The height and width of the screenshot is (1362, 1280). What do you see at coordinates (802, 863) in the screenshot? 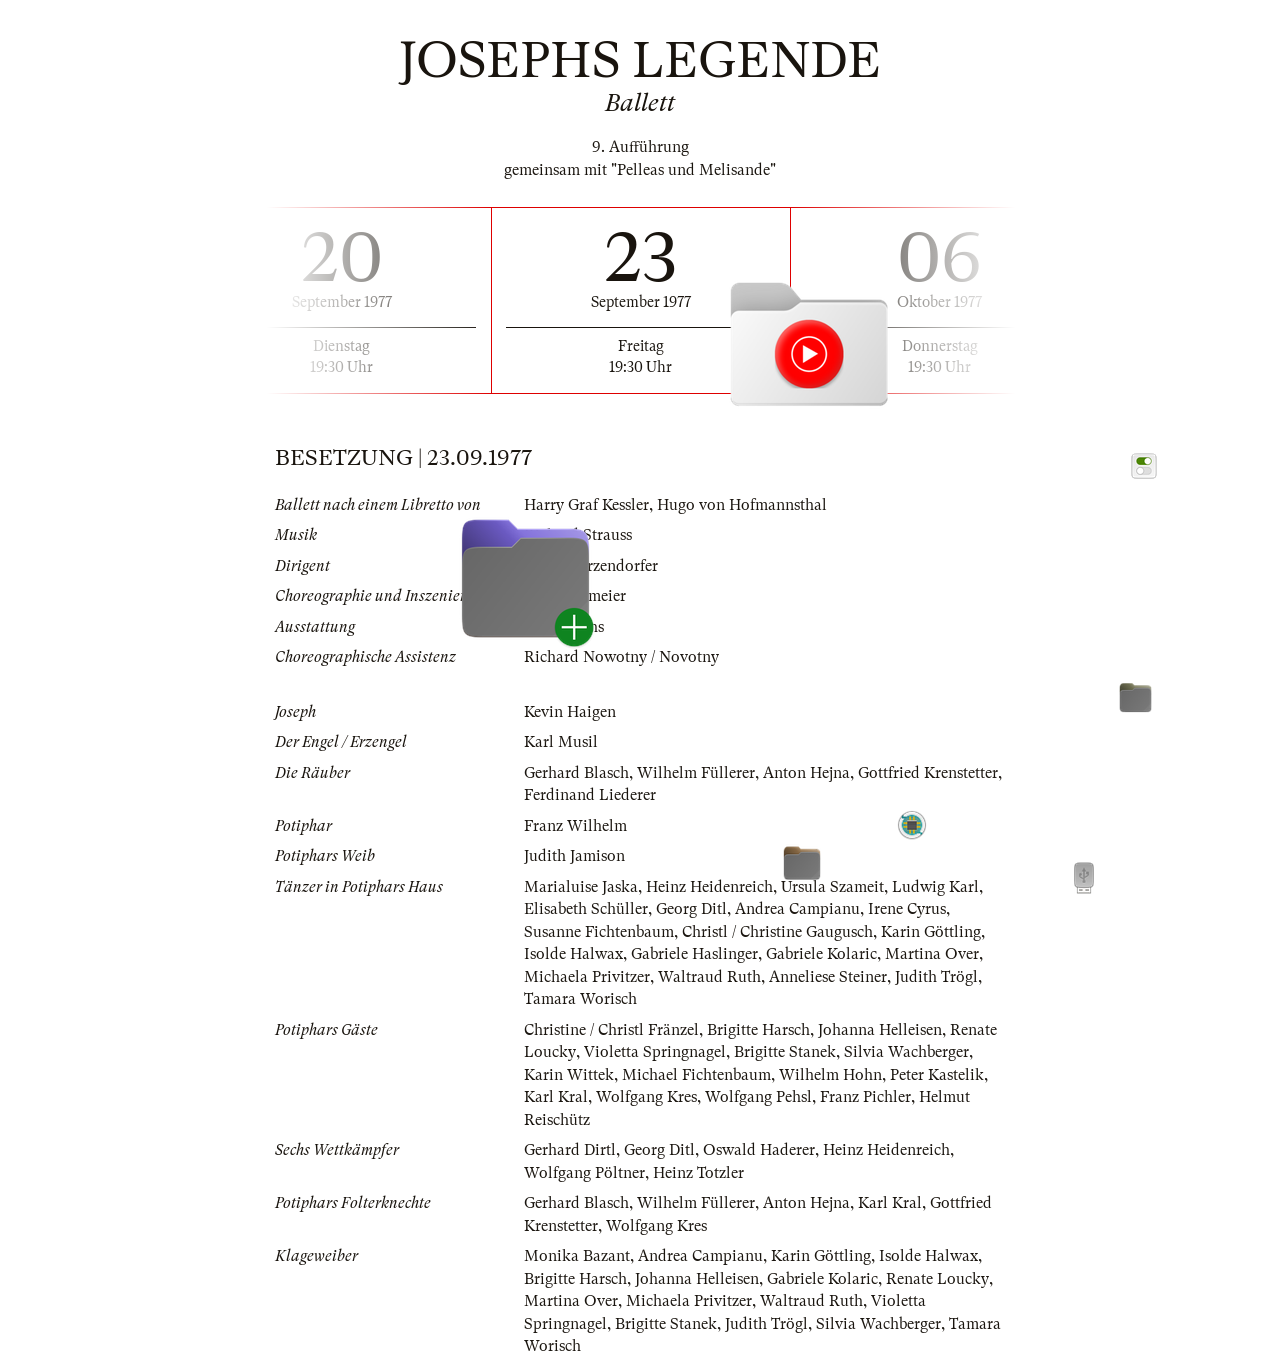
I see `open folder to view files` at bounding box center [802, 863].